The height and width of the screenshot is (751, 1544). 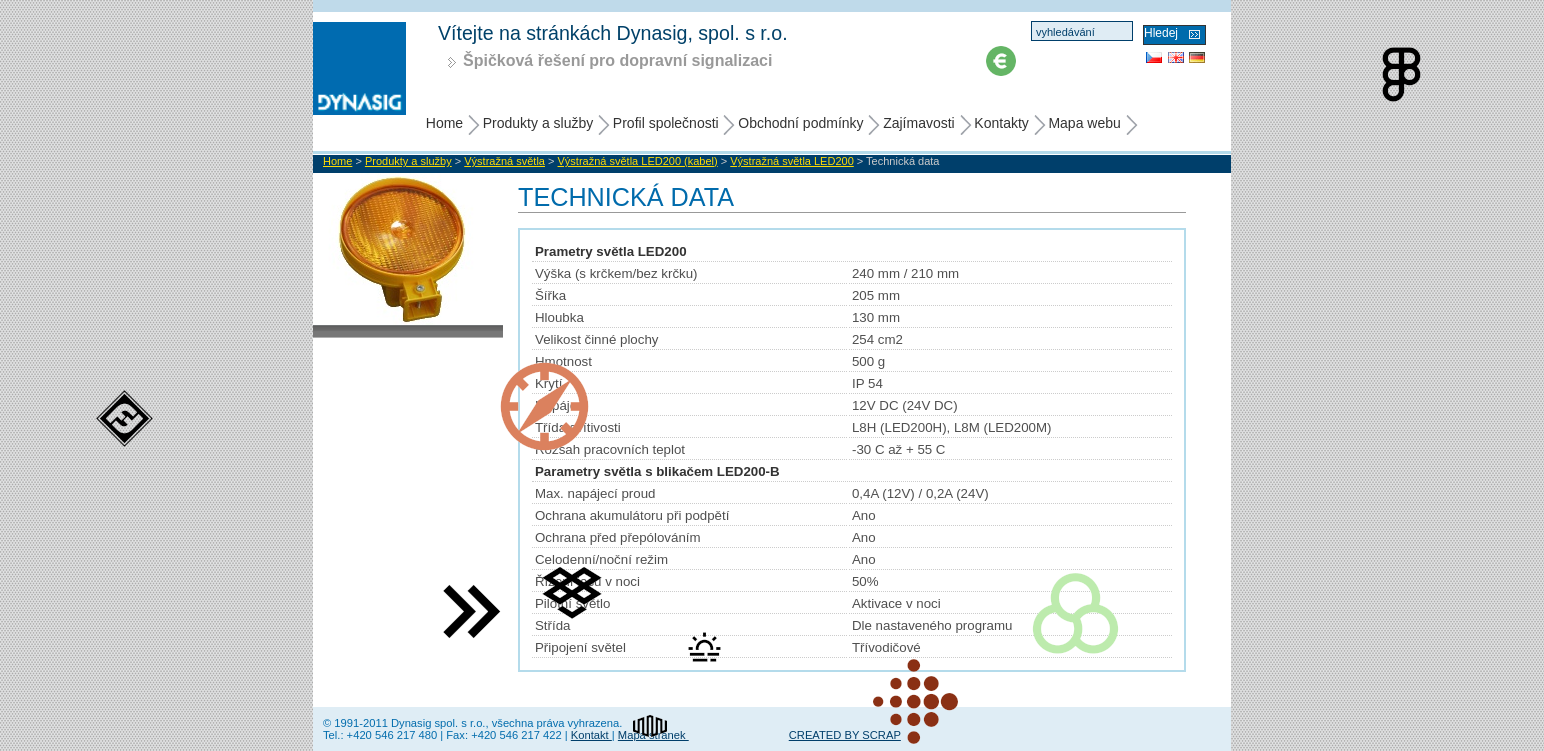 I want to click on adjust color filter settings, so click(x=1075, y=618).